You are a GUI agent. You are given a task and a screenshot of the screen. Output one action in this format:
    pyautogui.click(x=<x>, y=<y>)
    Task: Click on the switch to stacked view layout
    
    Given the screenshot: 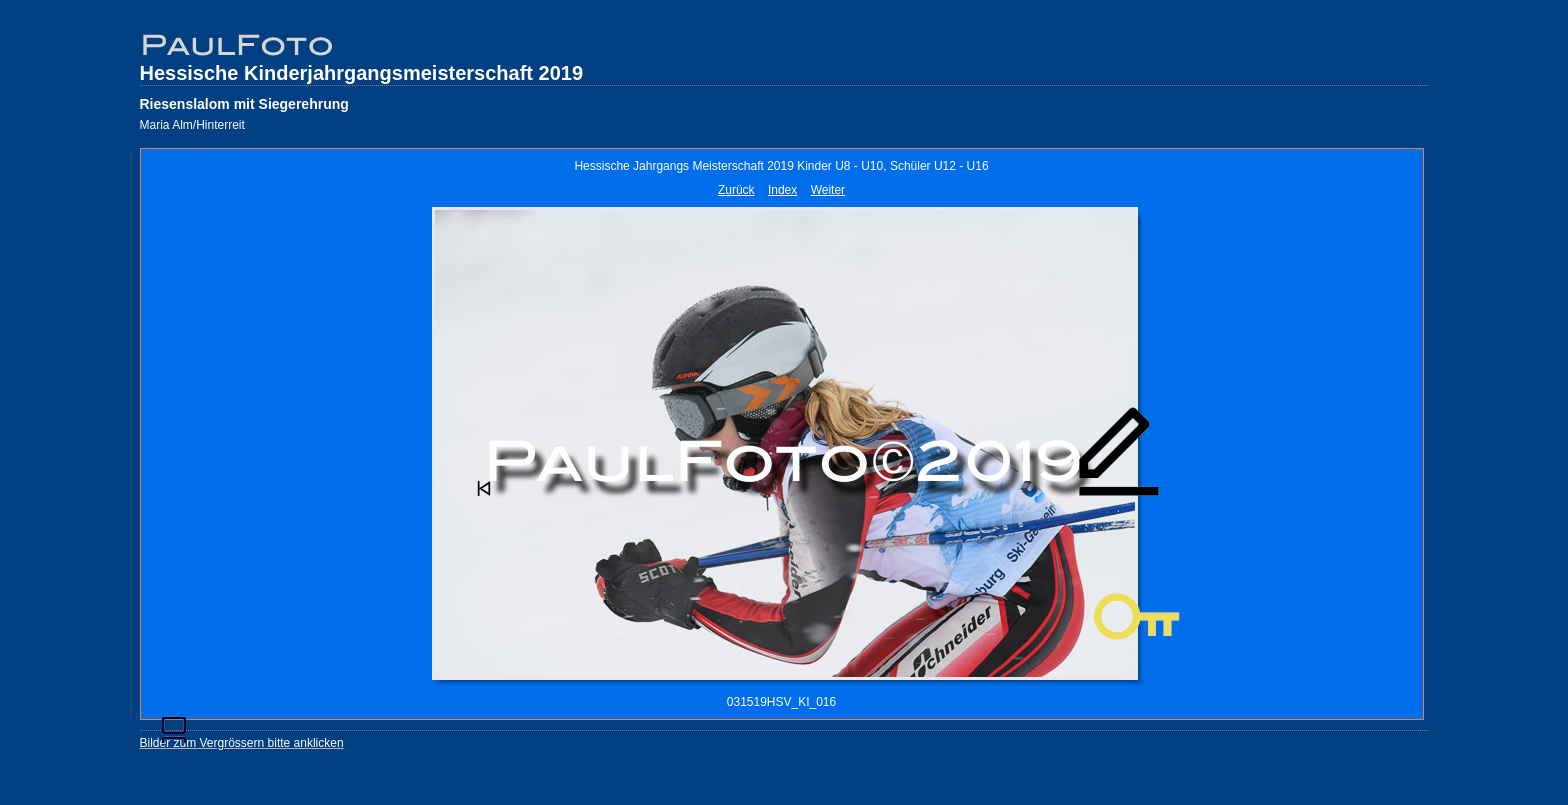 What is the action you would take?
    pyautogui.click(x=174, y=730)
    